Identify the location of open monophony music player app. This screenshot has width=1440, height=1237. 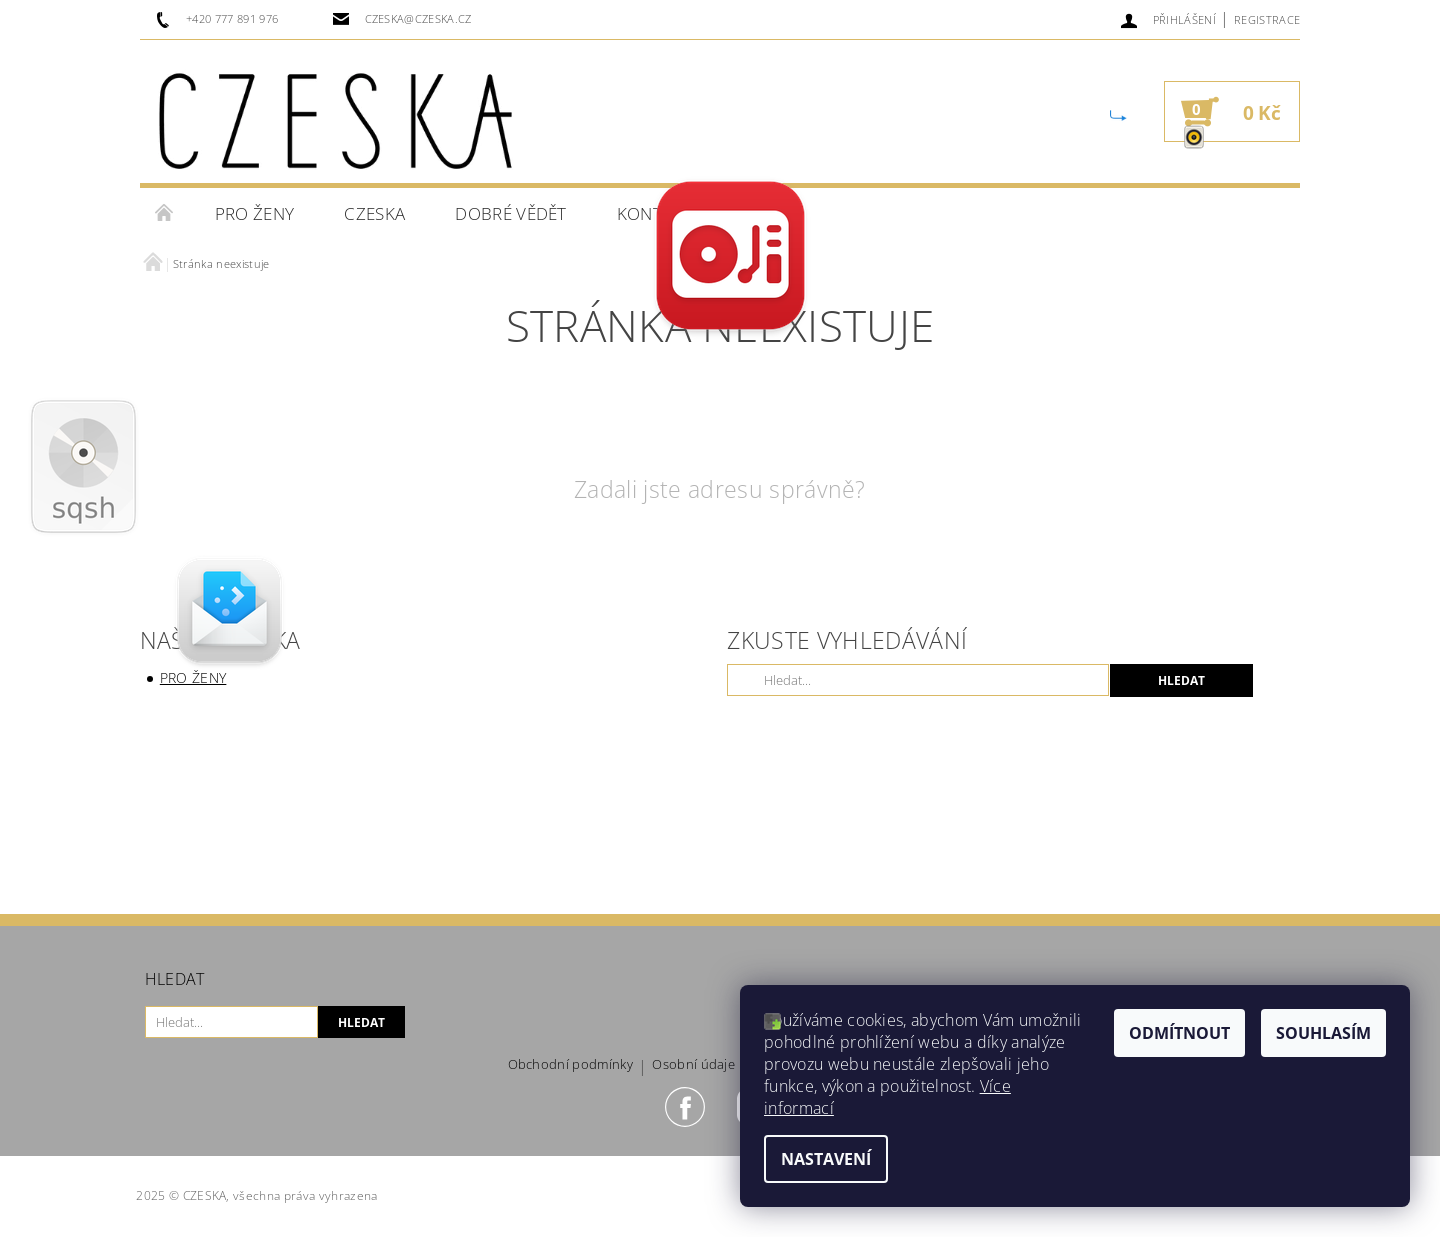
(730, 255).